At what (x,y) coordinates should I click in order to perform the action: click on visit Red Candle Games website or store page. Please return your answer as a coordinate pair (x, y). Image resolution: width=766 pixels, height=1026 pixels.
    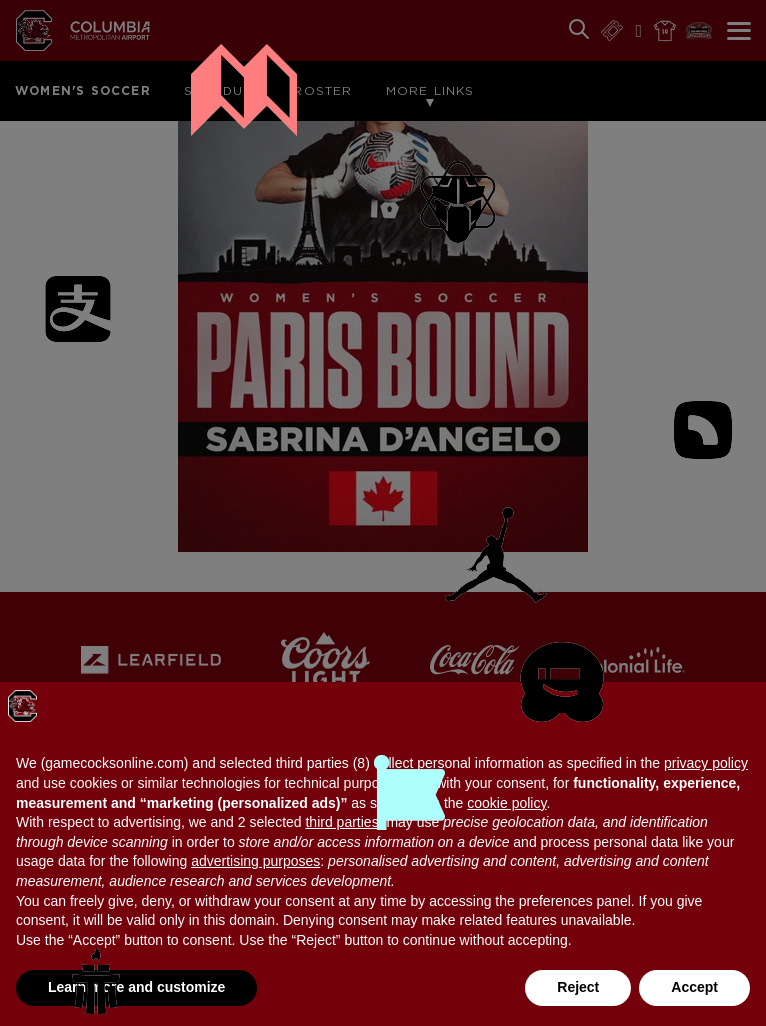
    Looking at the image, I should click on (96, 981).